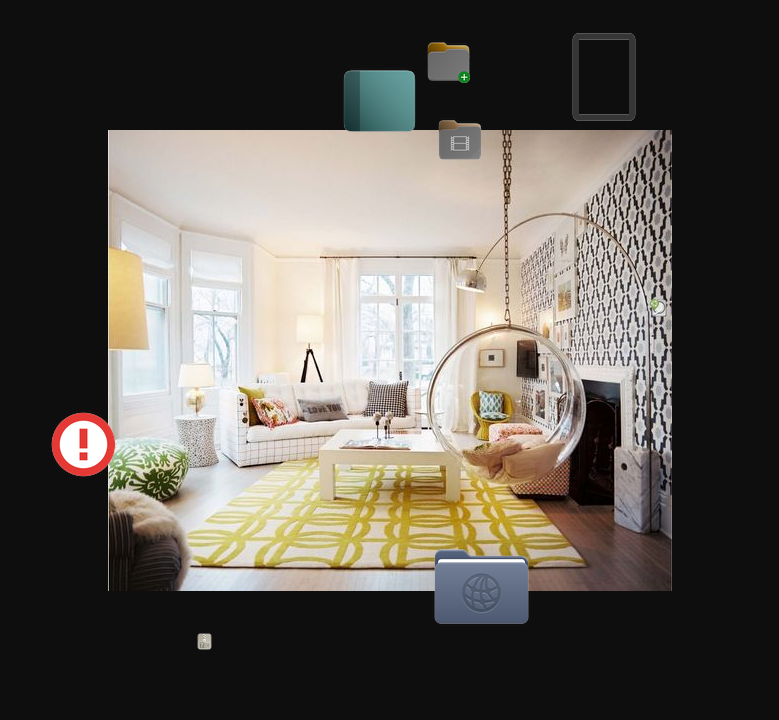 The image size is (779, 720). What do you see at coordinates (460, 140) in the screenshot?
I see `open your videos folder` at bounding box center [460, 140].